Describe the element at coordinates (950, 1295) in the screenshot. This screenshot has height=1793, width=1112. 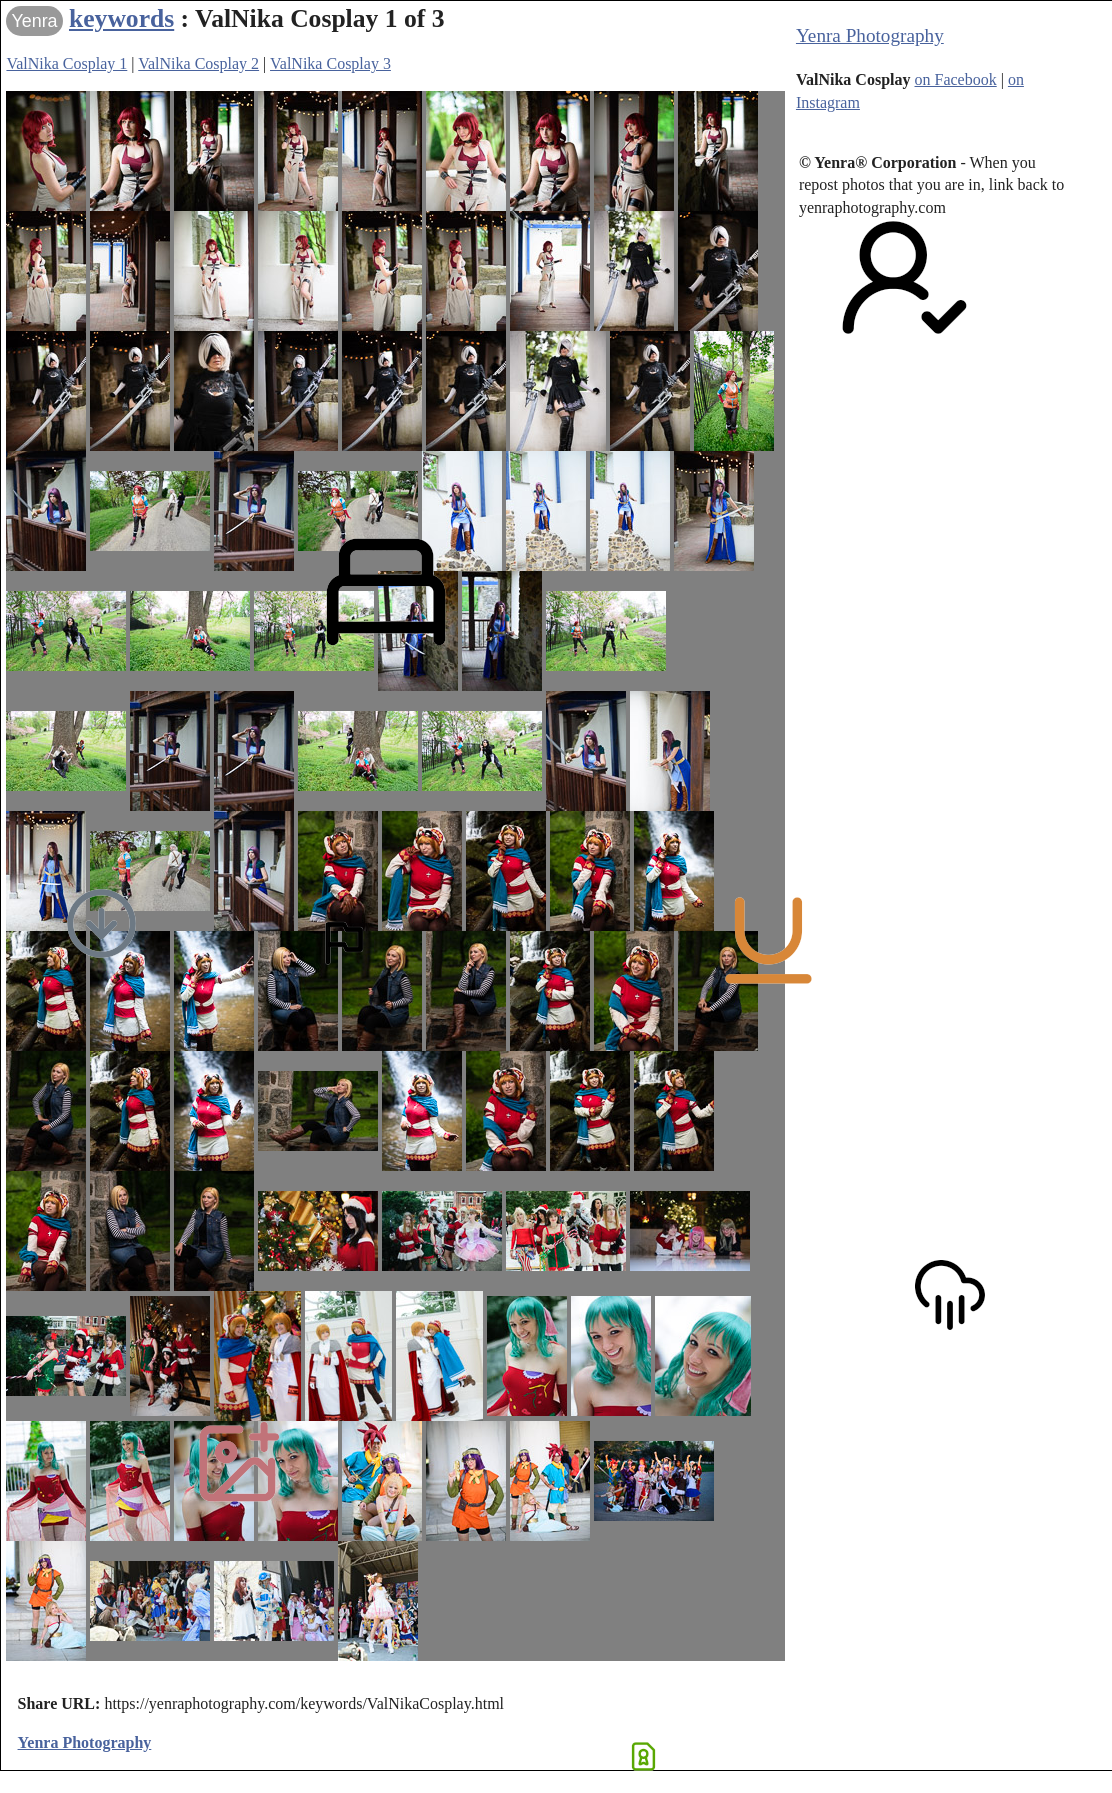
I see `indicates rainy weather conditions` at that location.